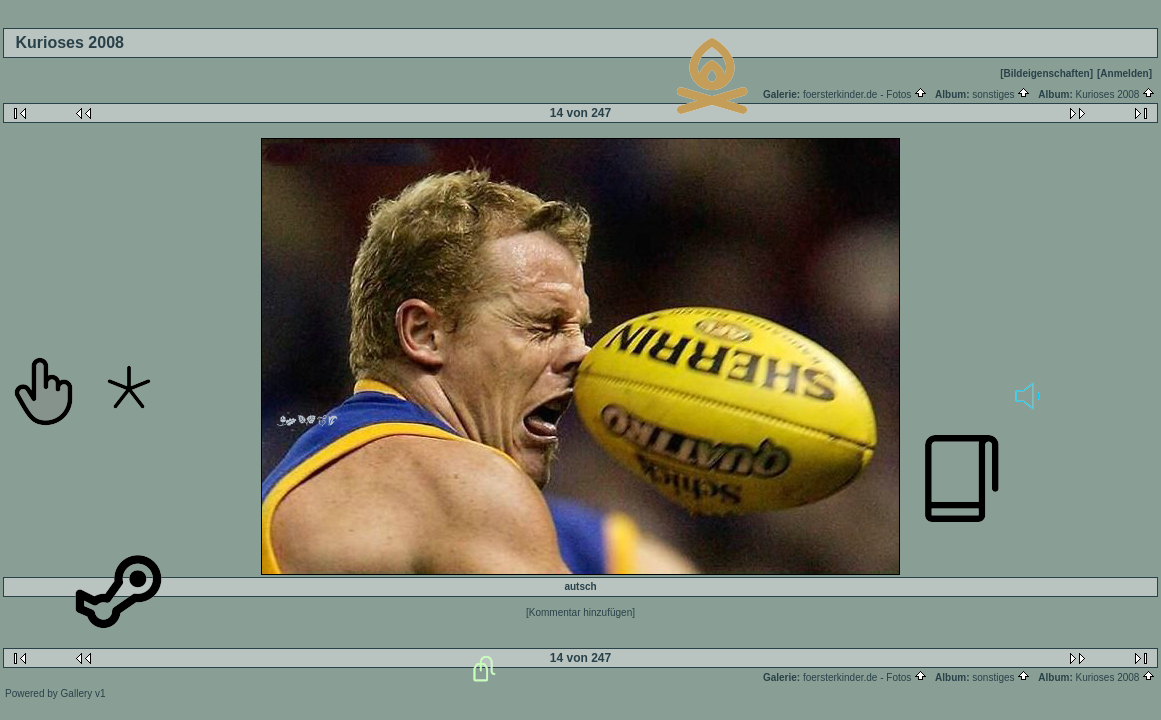  What do you see at coordinates (958, 478) in the screenshot?
I see `view towel or linen amenities` at bounding box center [958, 478].